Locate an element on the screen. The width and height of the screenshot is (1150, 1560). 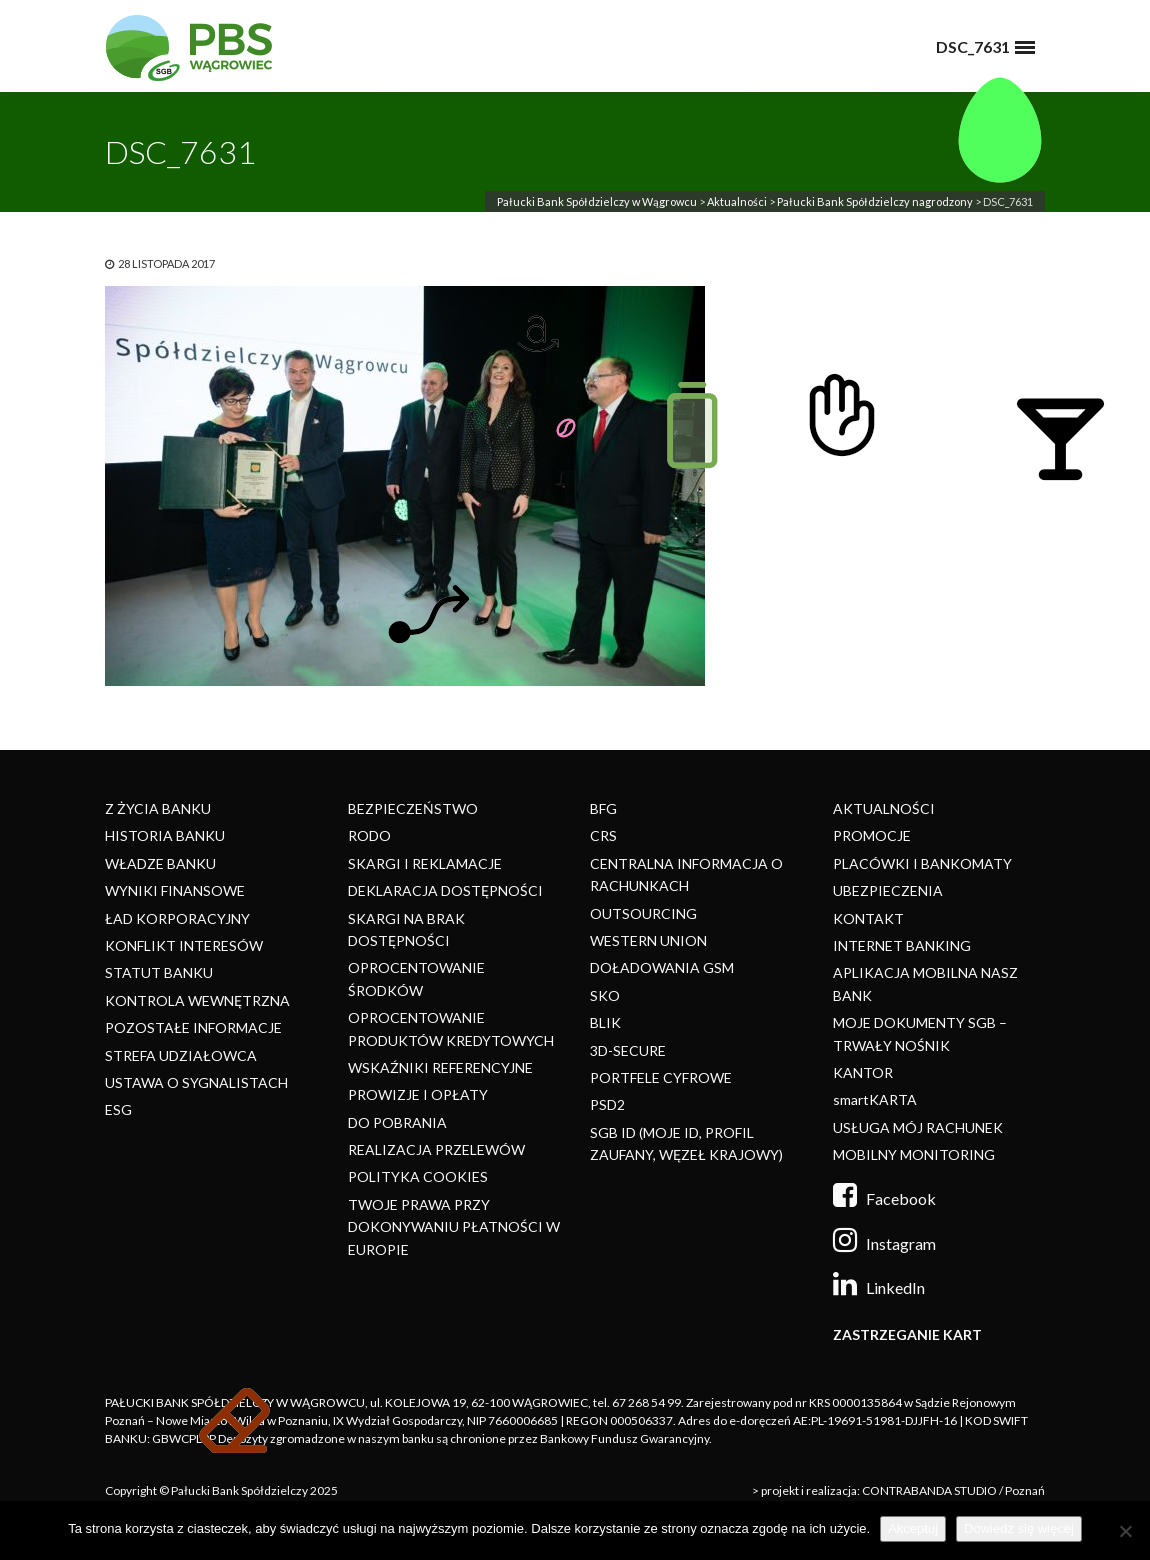
indicates a workflow or process flow direction is located at coordinates (427, 615).